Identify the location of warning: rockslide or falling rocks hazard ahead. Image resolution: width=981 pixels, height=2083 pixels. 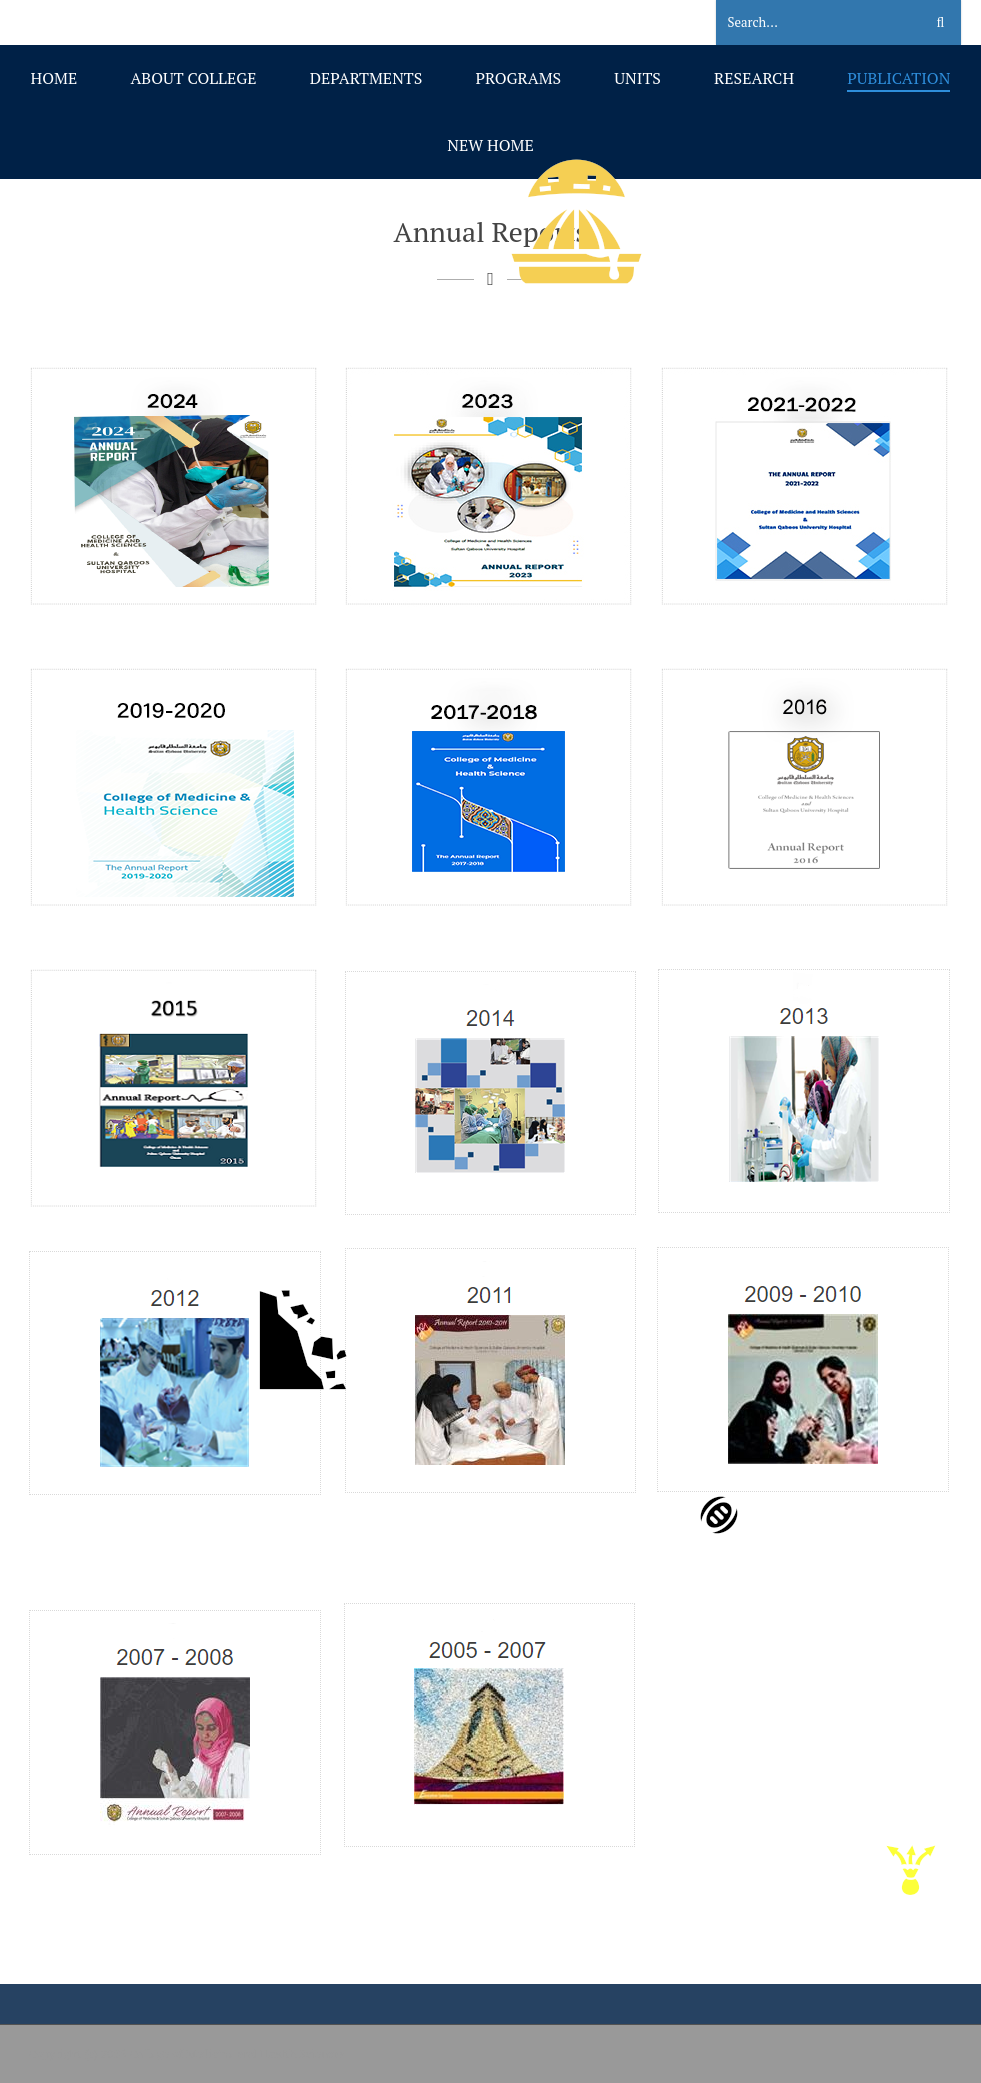
(311, 1338).